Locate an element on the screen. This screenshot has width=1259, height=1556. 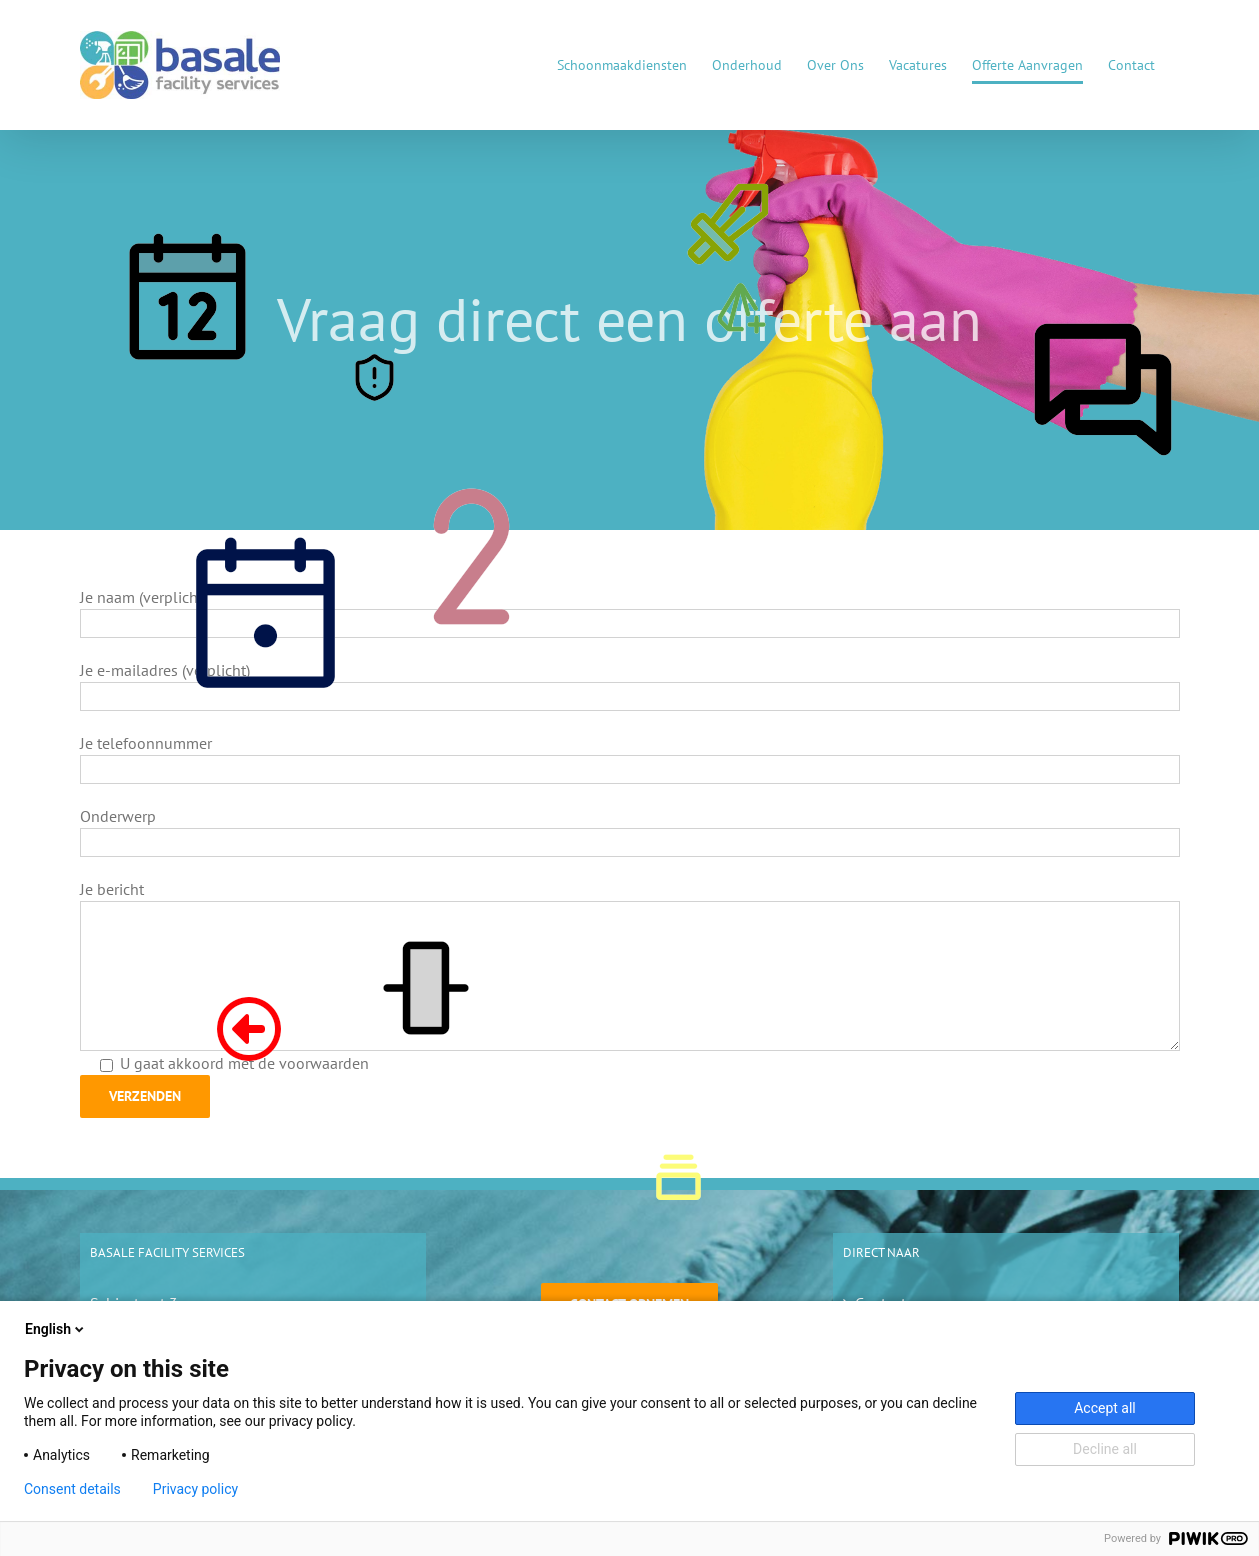
align object to vertical center is located at coordinates (426, 988).